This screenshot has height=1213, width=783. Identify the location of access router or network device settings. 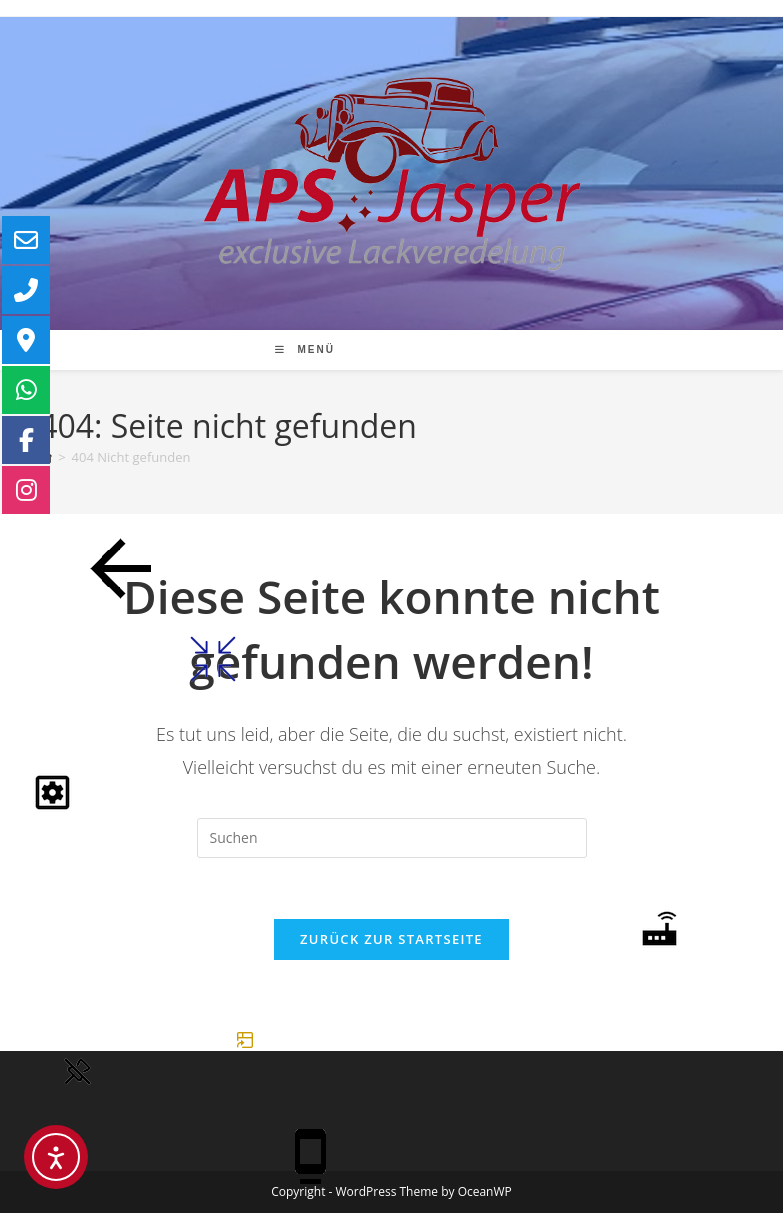
(659, 928).